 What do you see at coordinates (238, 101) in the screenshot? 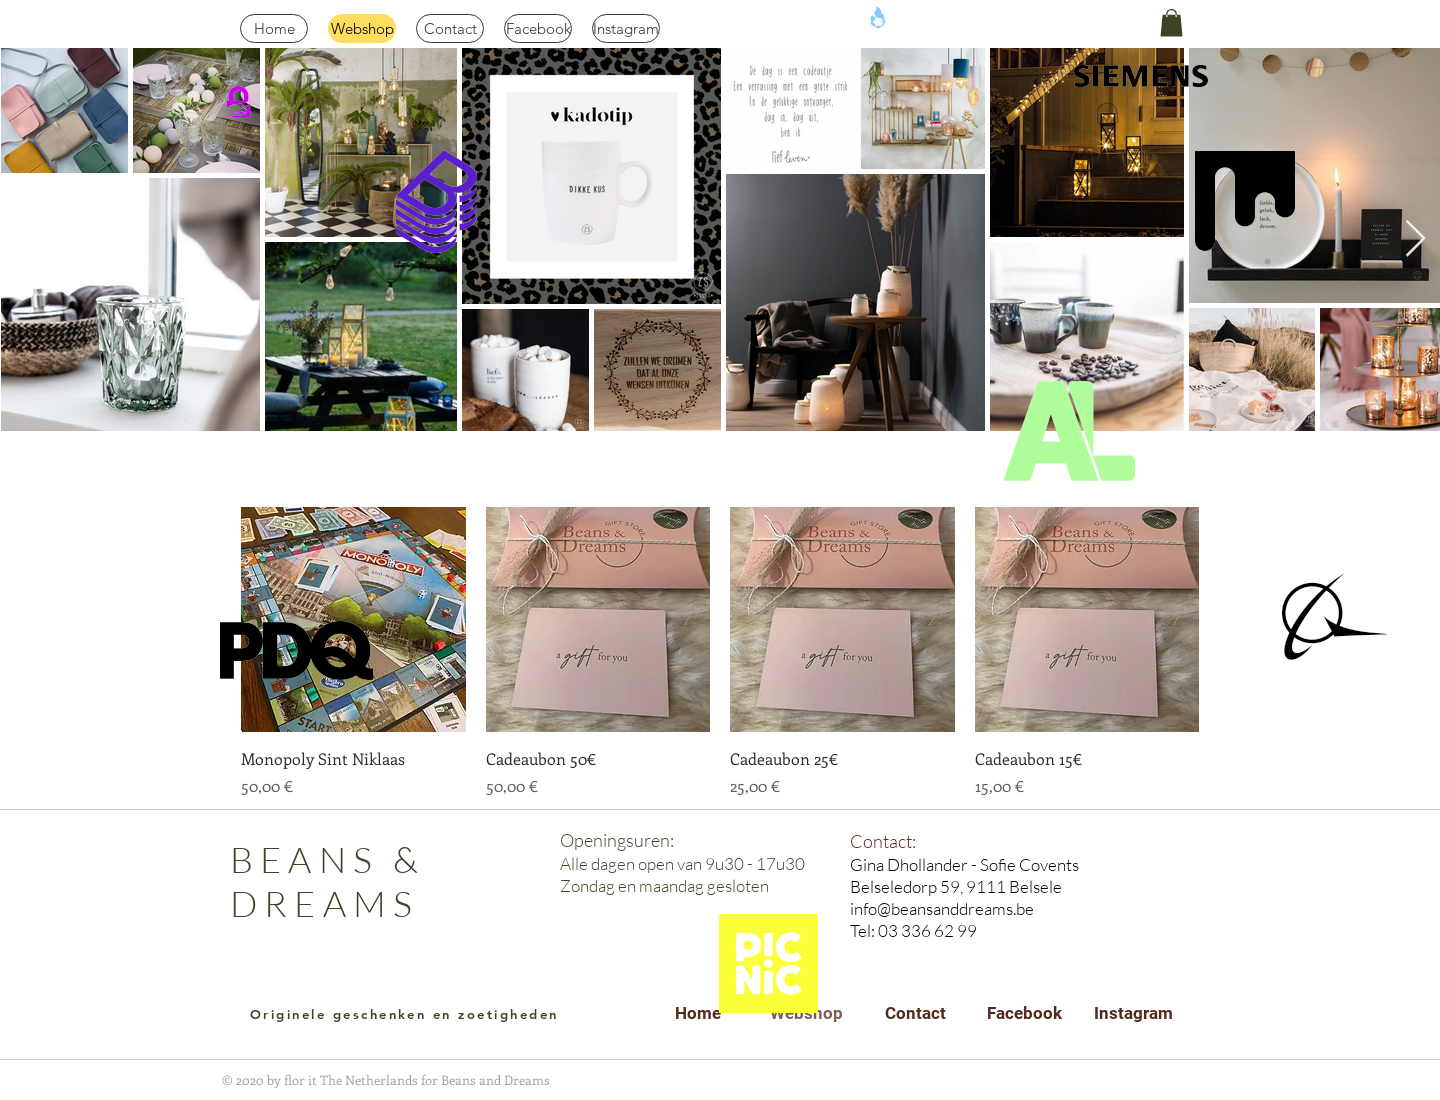
I see `gnu privacy guard (gpg) encryption software logo` at bounding box center [238, 101].